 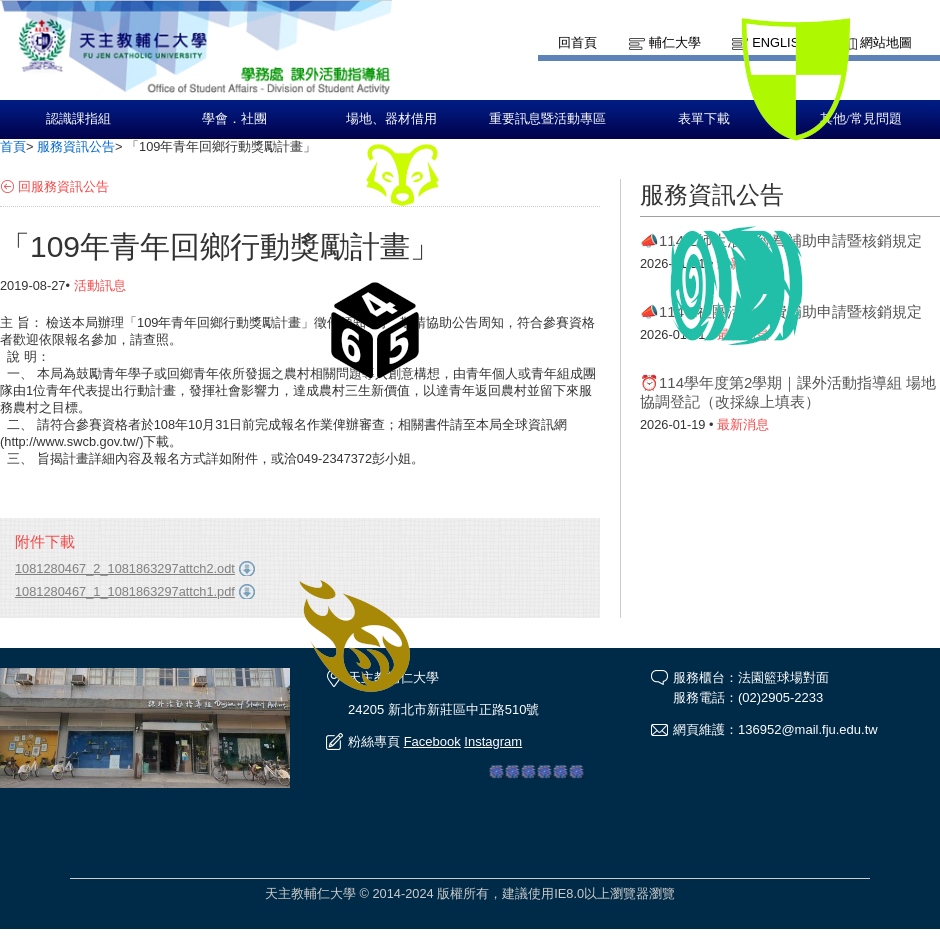 What do you see at coordinates (736, 285) in the screenshot?
I see `hay bale resource in farming simulation game` at bounding box center [736, 285].